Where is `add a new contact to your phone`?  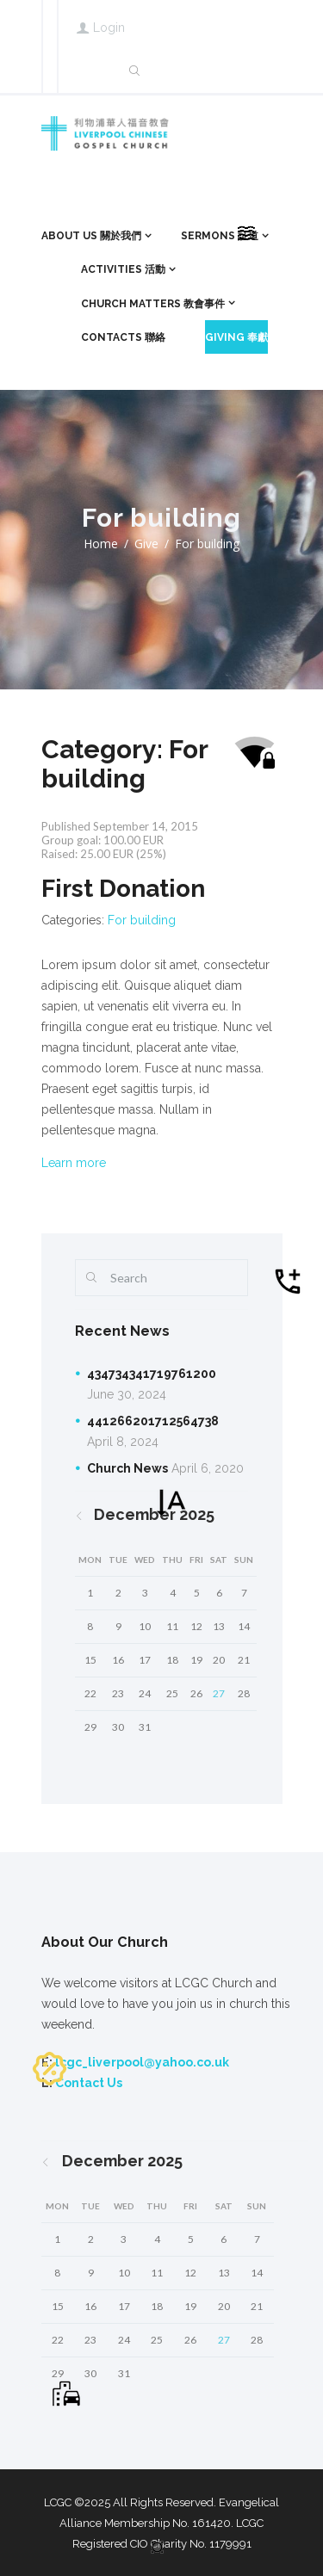
add a new contact to your phone is located at coordinates (288, 1282).